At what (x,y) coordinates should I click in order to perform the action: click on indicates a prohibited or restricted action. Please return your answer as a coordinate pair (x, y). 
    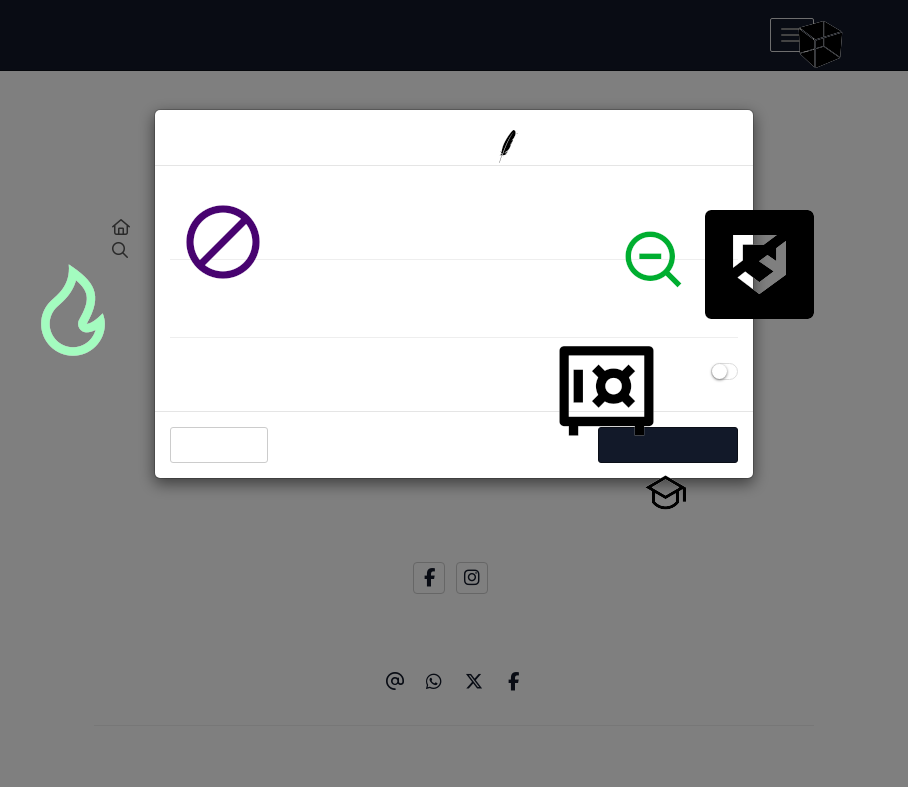
    Looking at the image, I should click on (223, 242).